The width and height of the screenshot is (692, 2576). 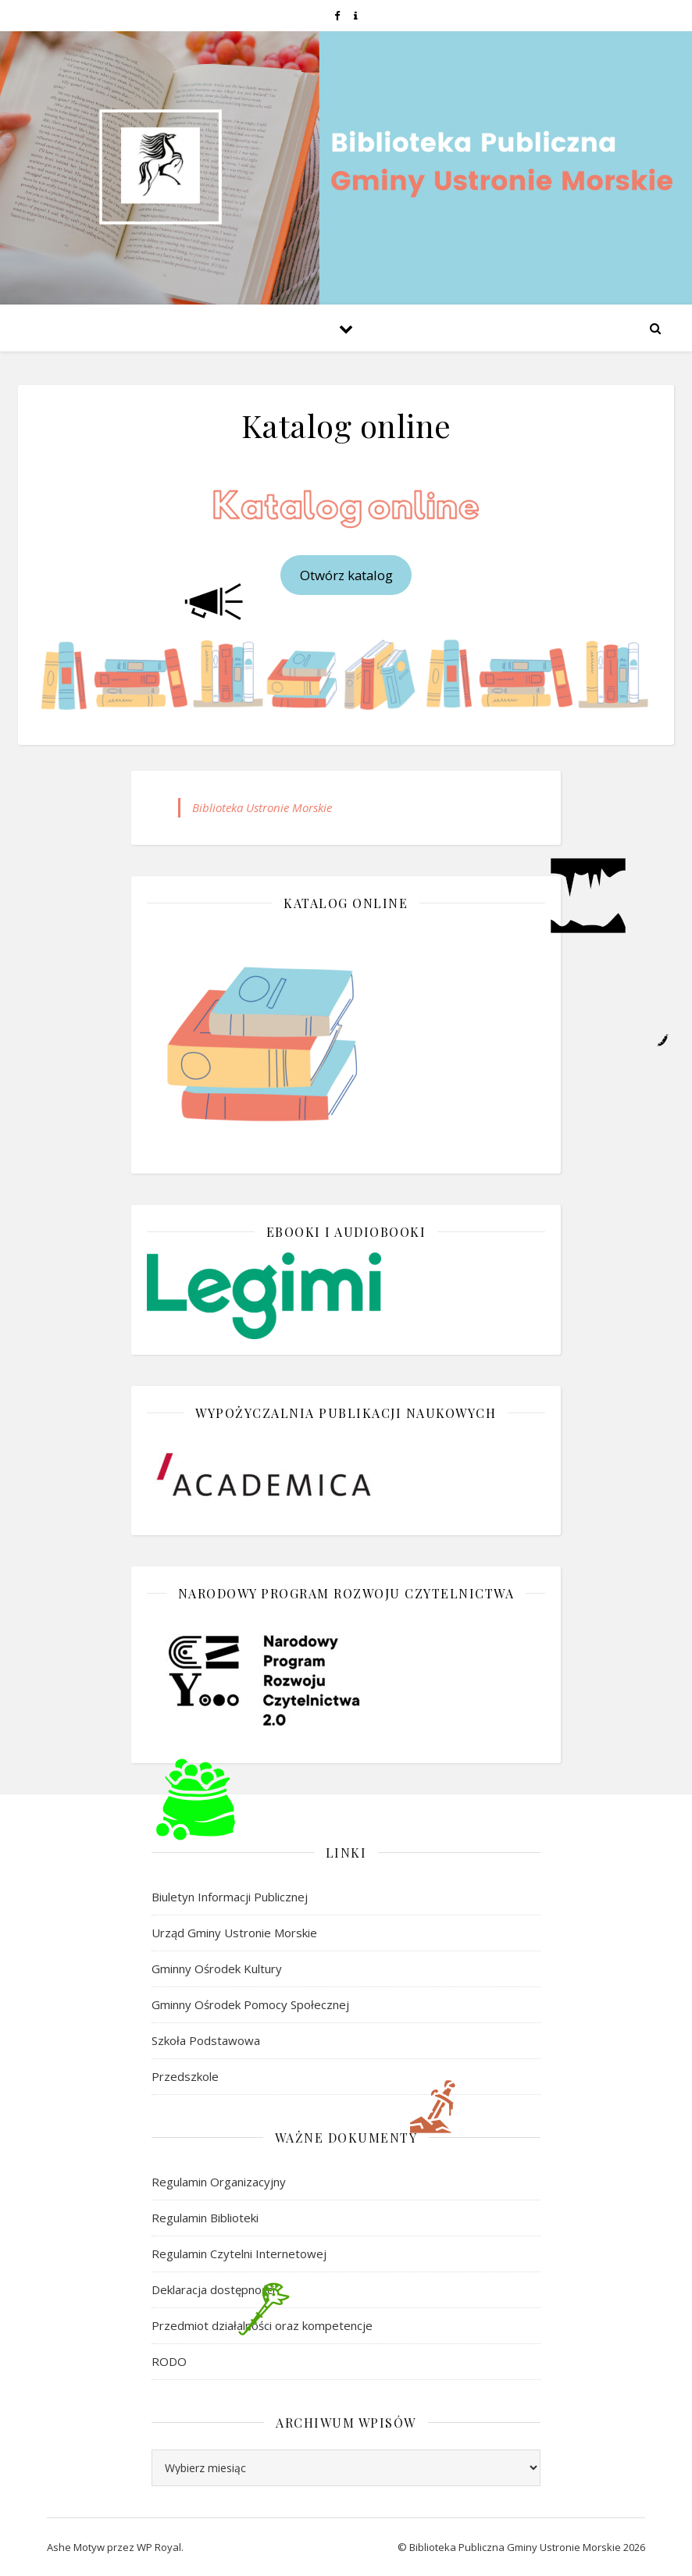 I want to click on view your coin pouch or in-game currency, so click(x=195, y=1799).